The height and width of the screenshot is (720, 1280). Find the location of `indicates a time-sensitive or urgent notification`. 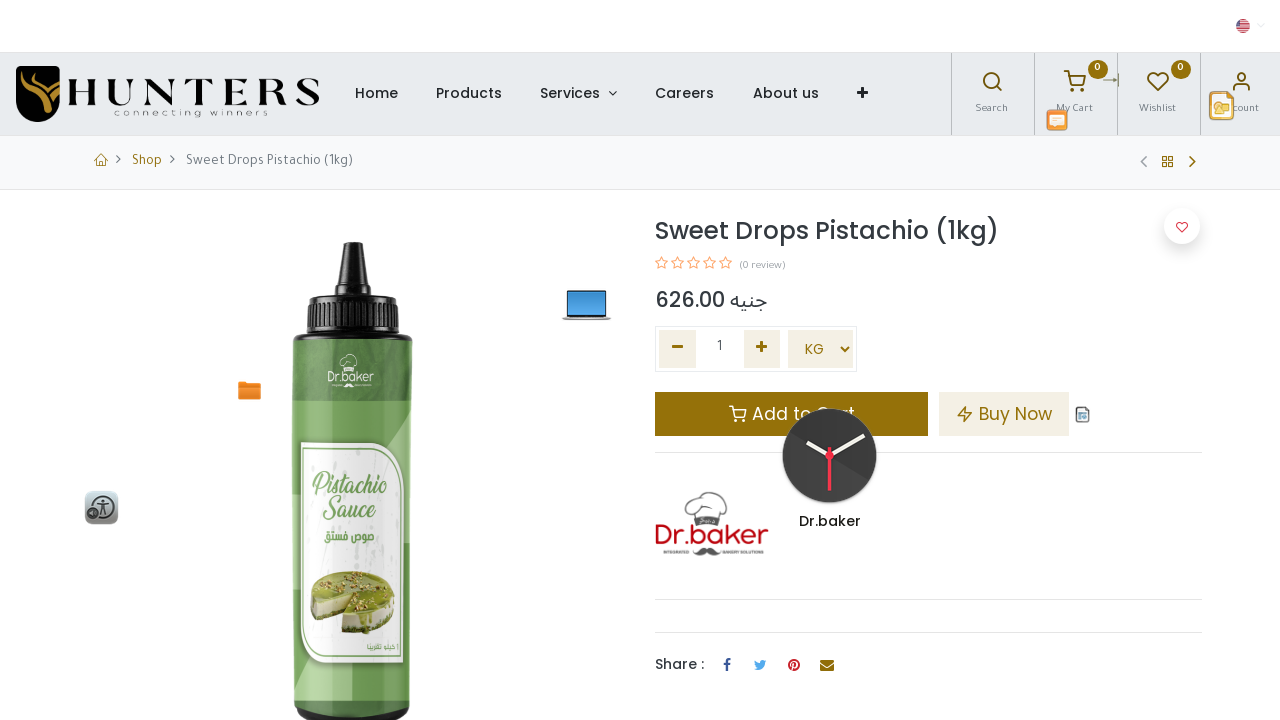

indicates a time-sensitive or urgent notification is located at coordinates (829, 455).